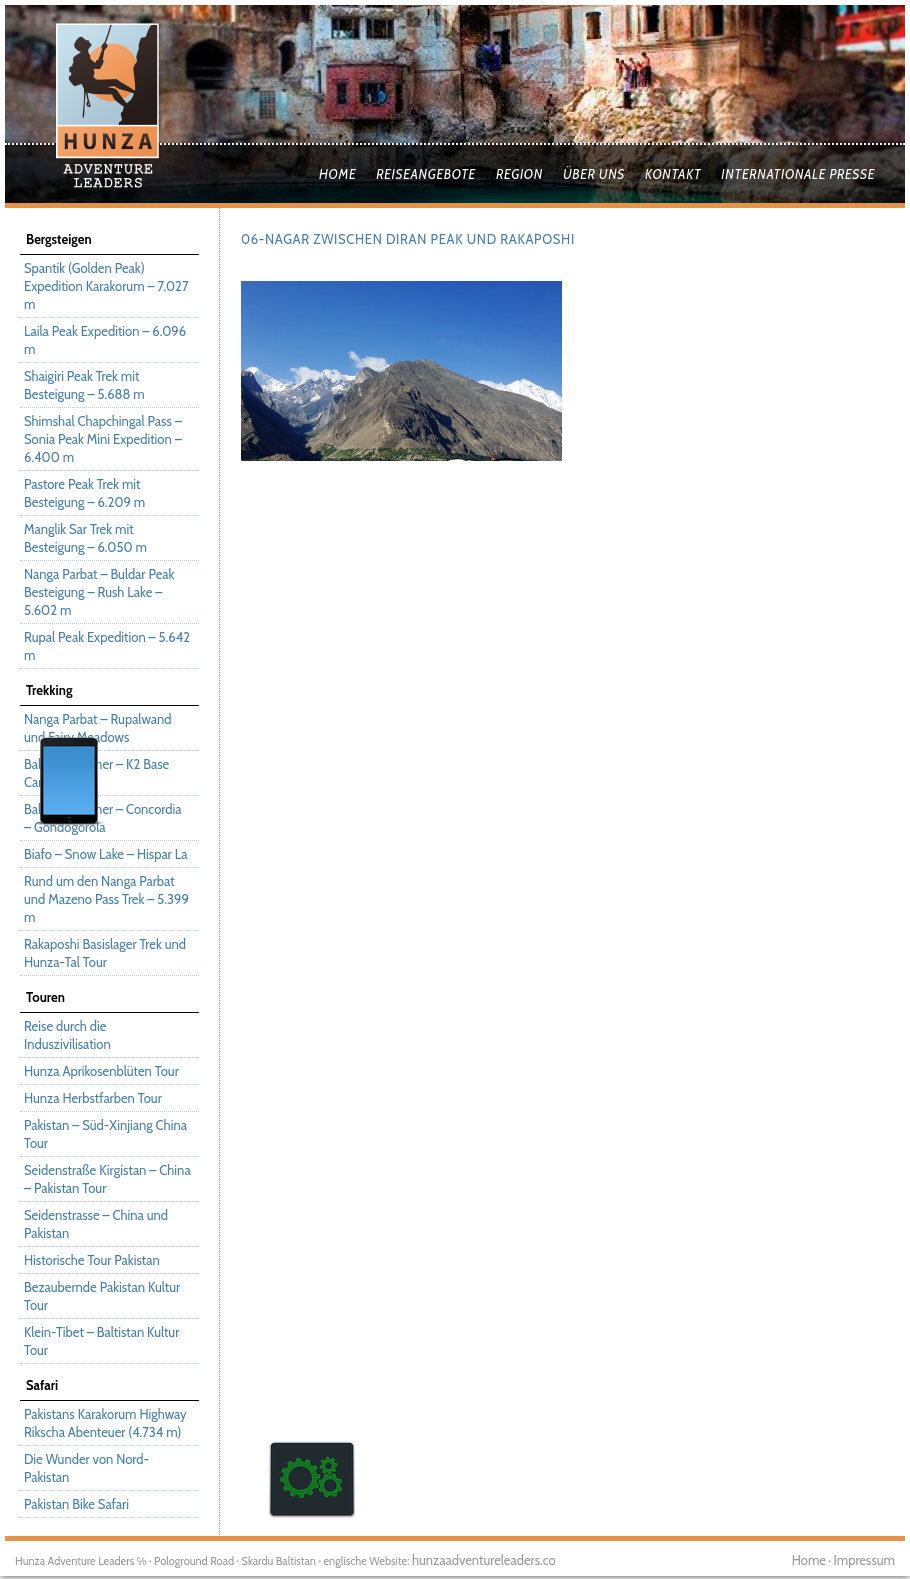 The width and height of the screenshot is (910, 1579). What do you see at coordinates (312, 1479) in the screenshot?
I see `run an iTerm2 automation script` at bounding box center [312, 1479].